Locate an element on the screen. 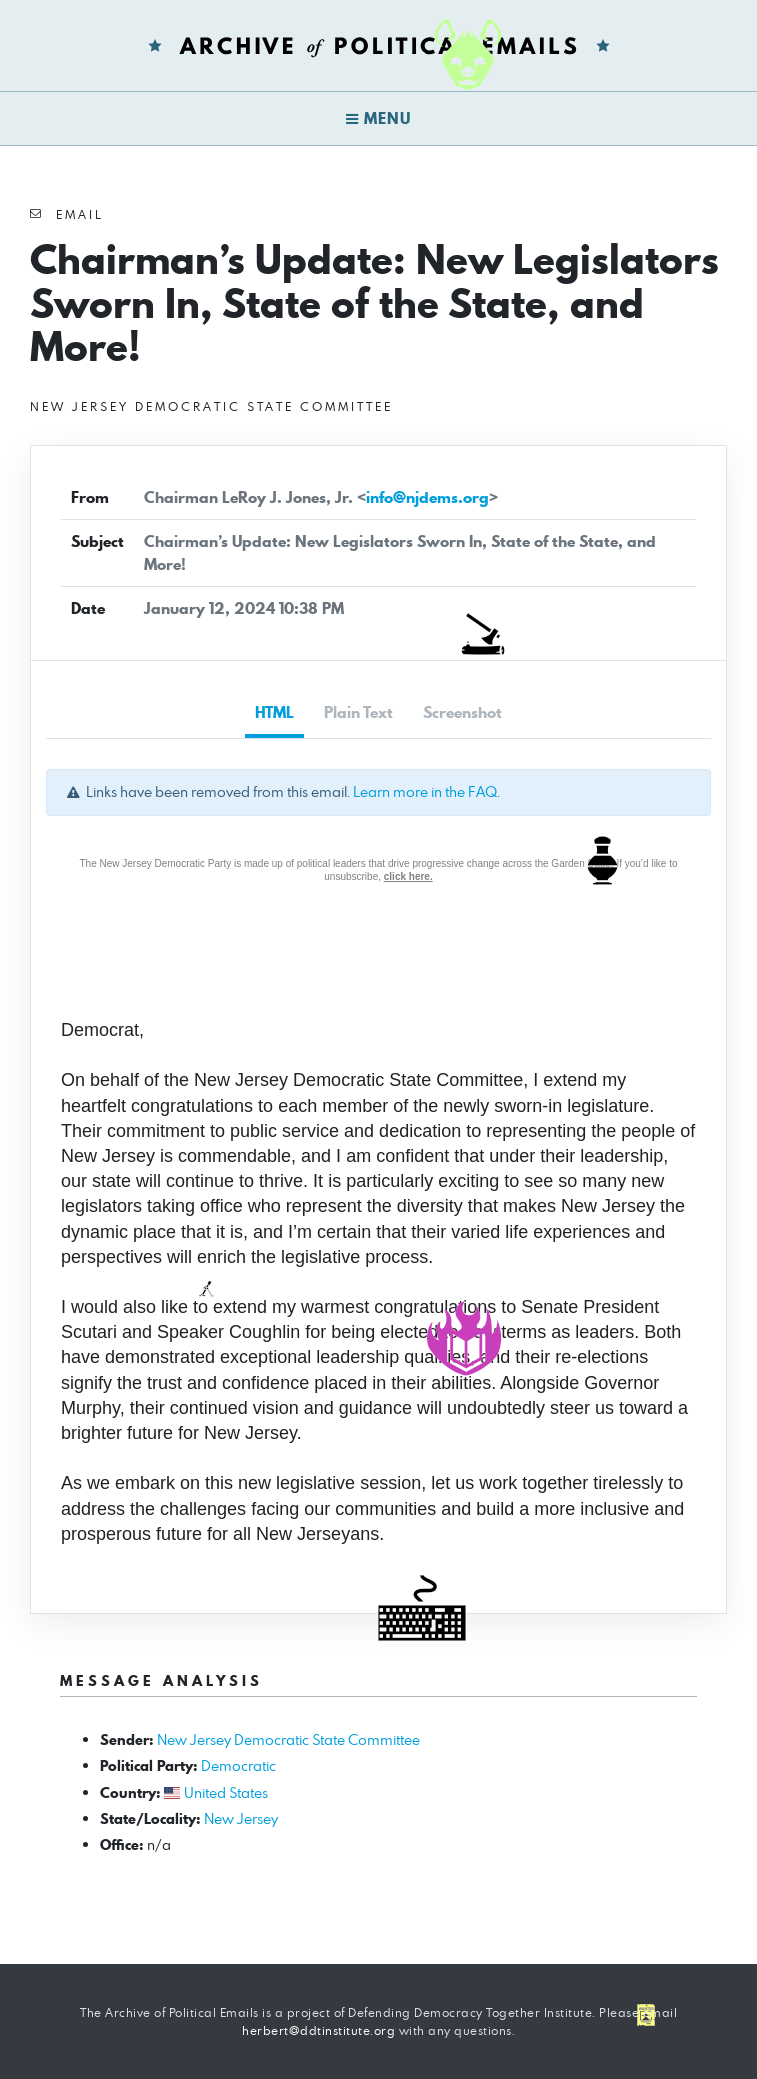 This screenshot has height=2079, width=757. view bounty or wanted poster in game is located at coordinates (646, 2015).